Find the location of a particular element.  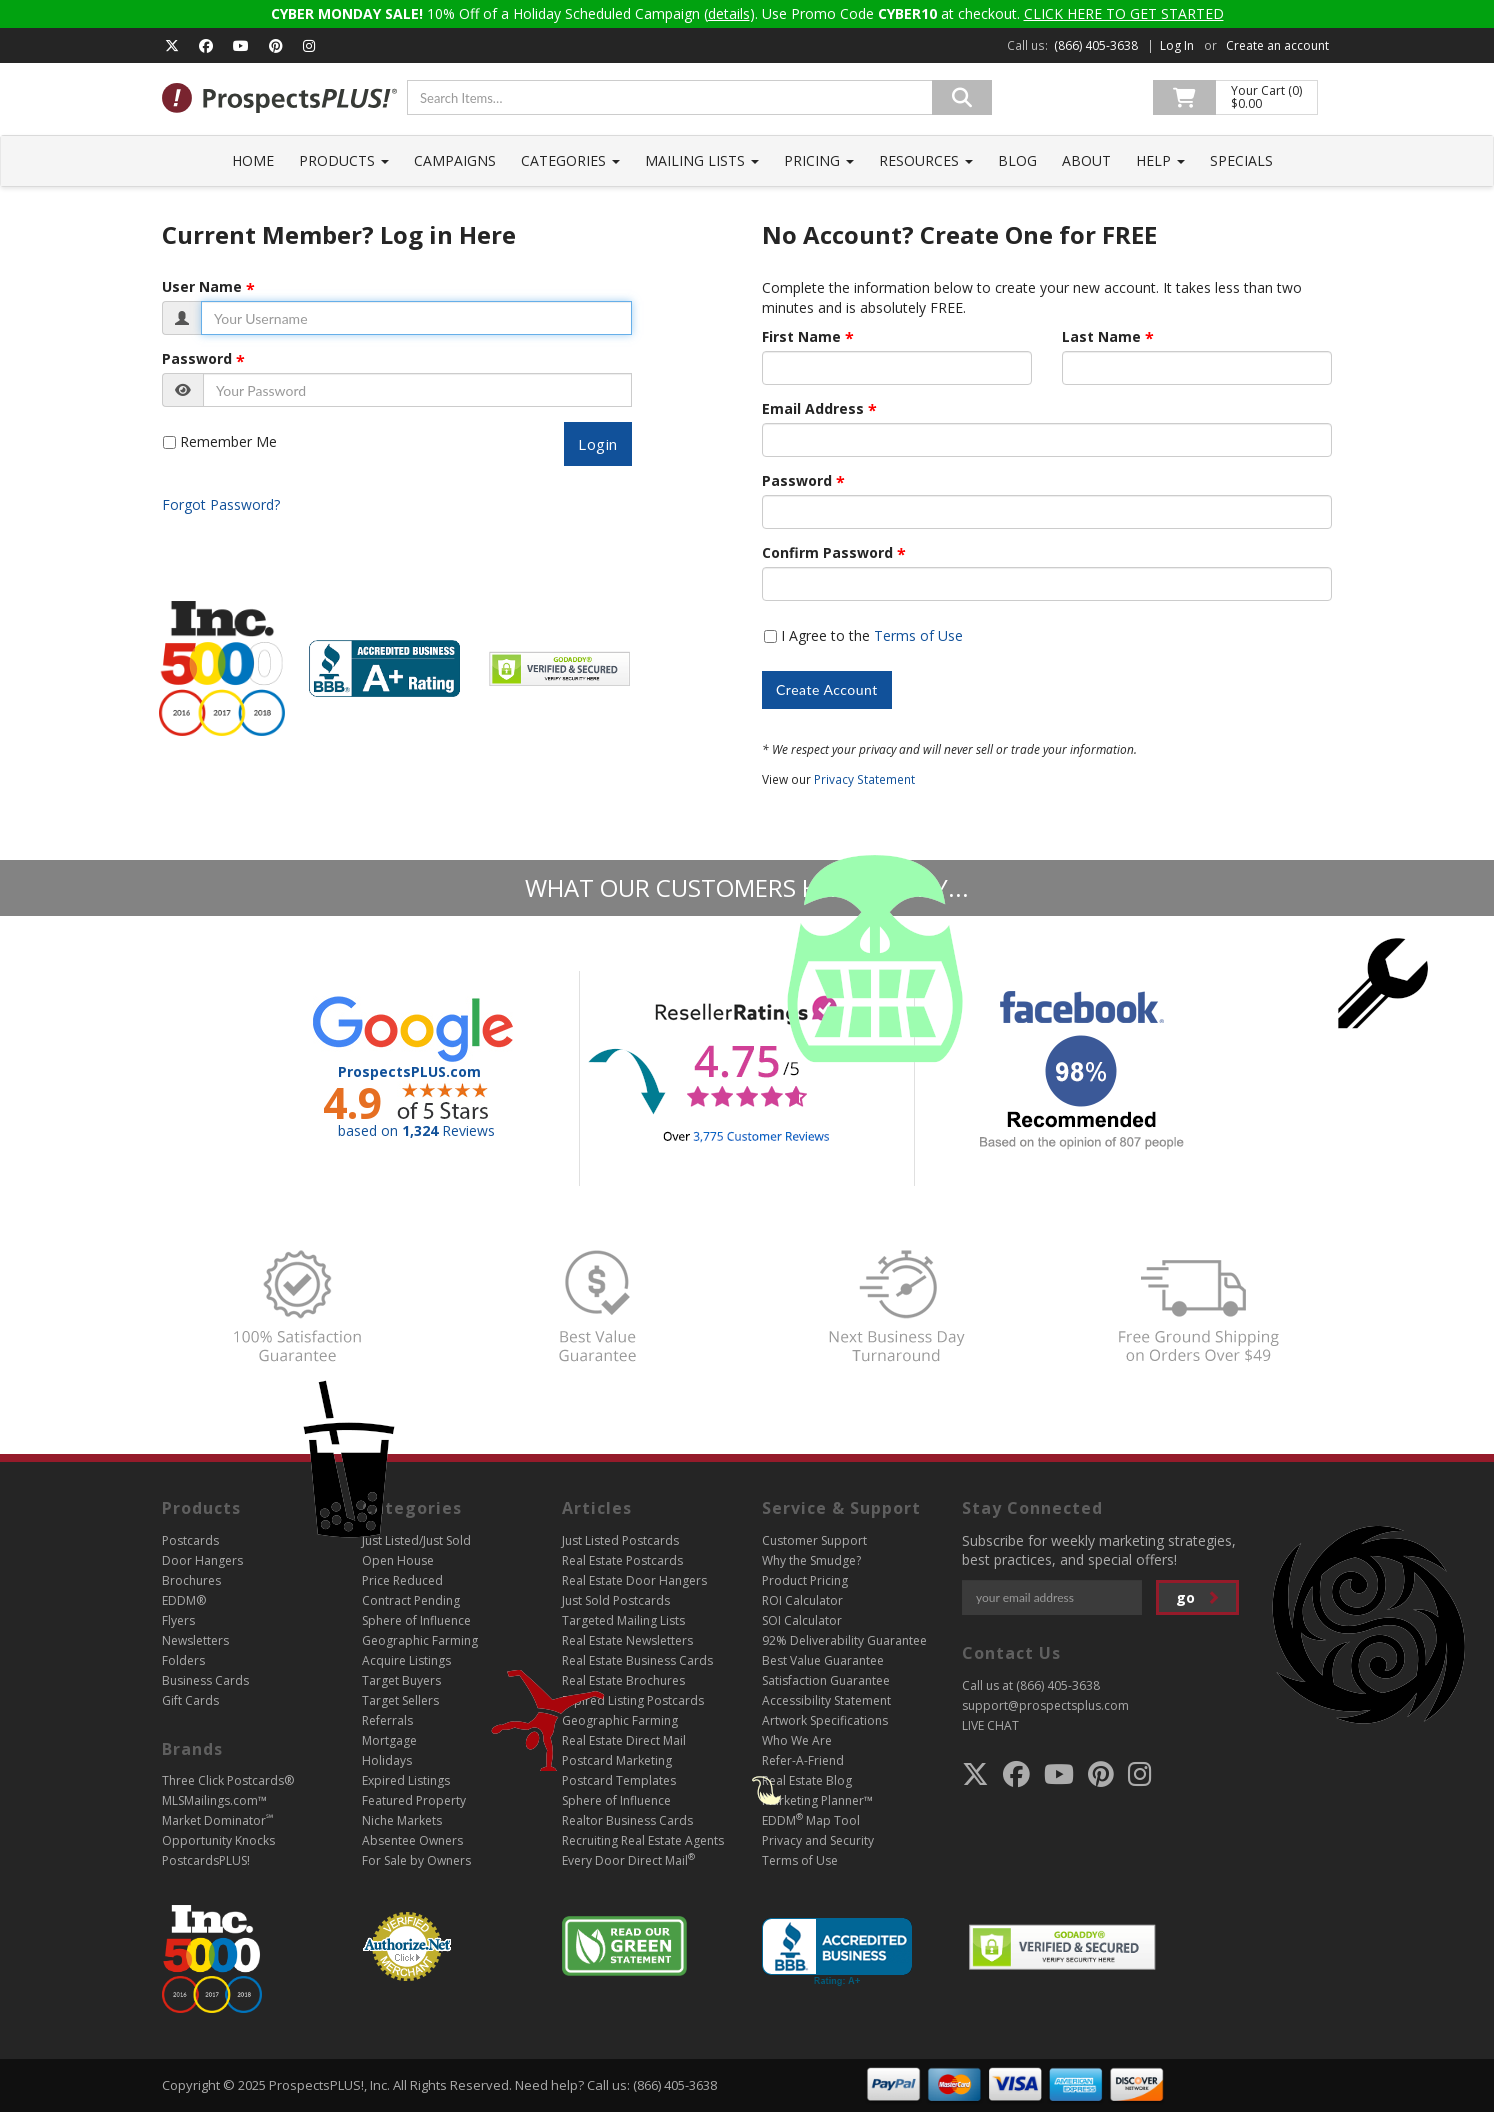

activate typhoon or wind-based ability is located at coordinates (1370, 1623).